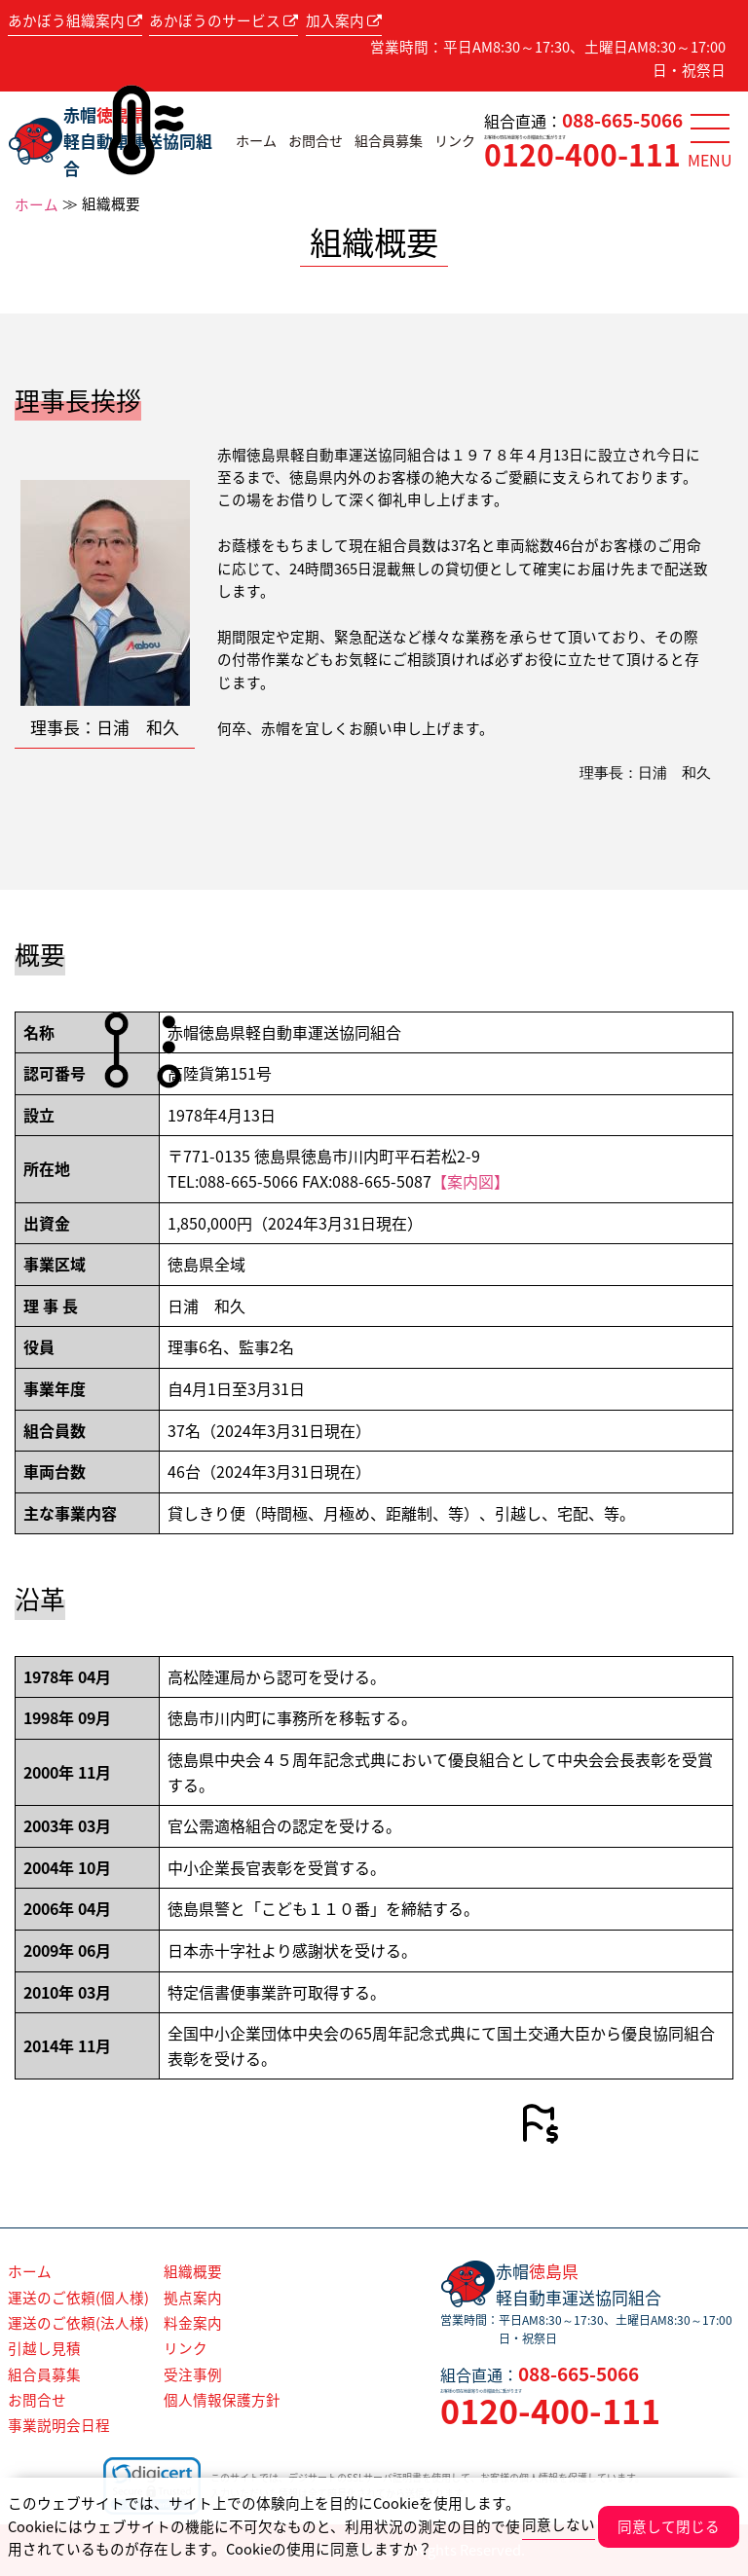  I want to click on indicates high temperature or heat warning, so click(138, 129).